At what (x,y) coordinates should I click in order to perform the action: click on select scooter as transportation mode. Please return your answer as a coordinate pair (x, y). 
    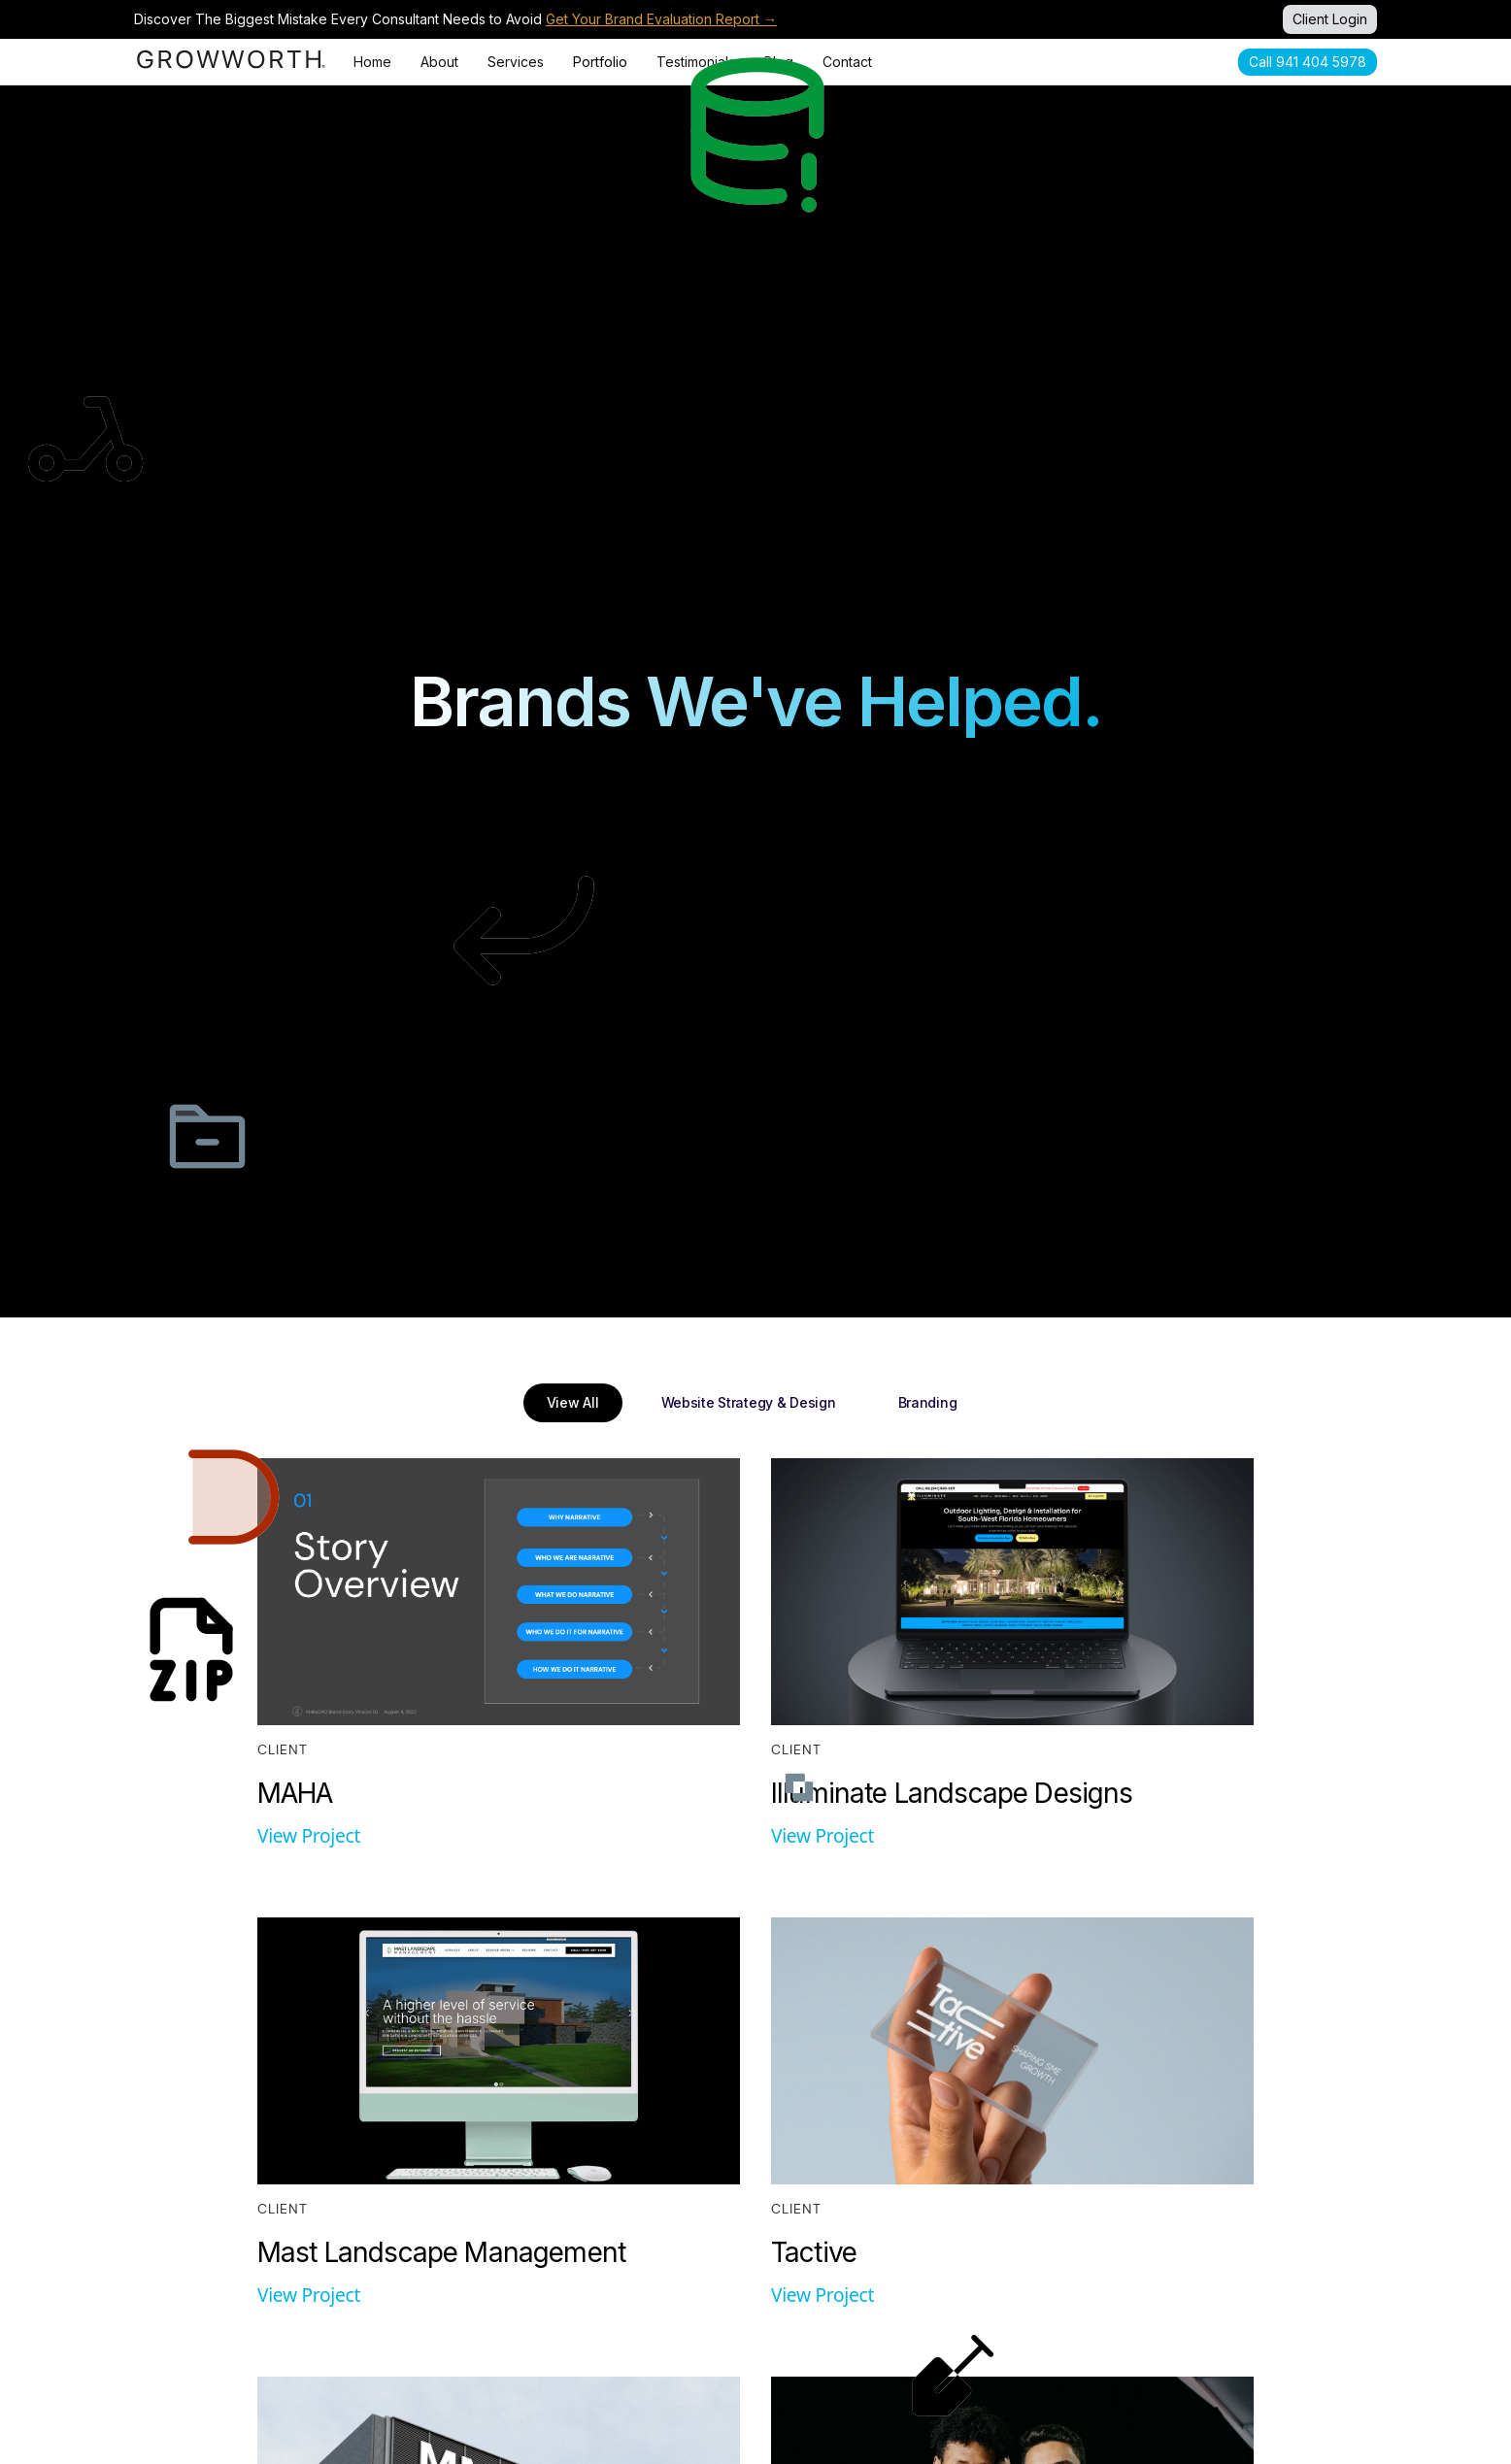
    Looking at the image, I should click on (85, 443).